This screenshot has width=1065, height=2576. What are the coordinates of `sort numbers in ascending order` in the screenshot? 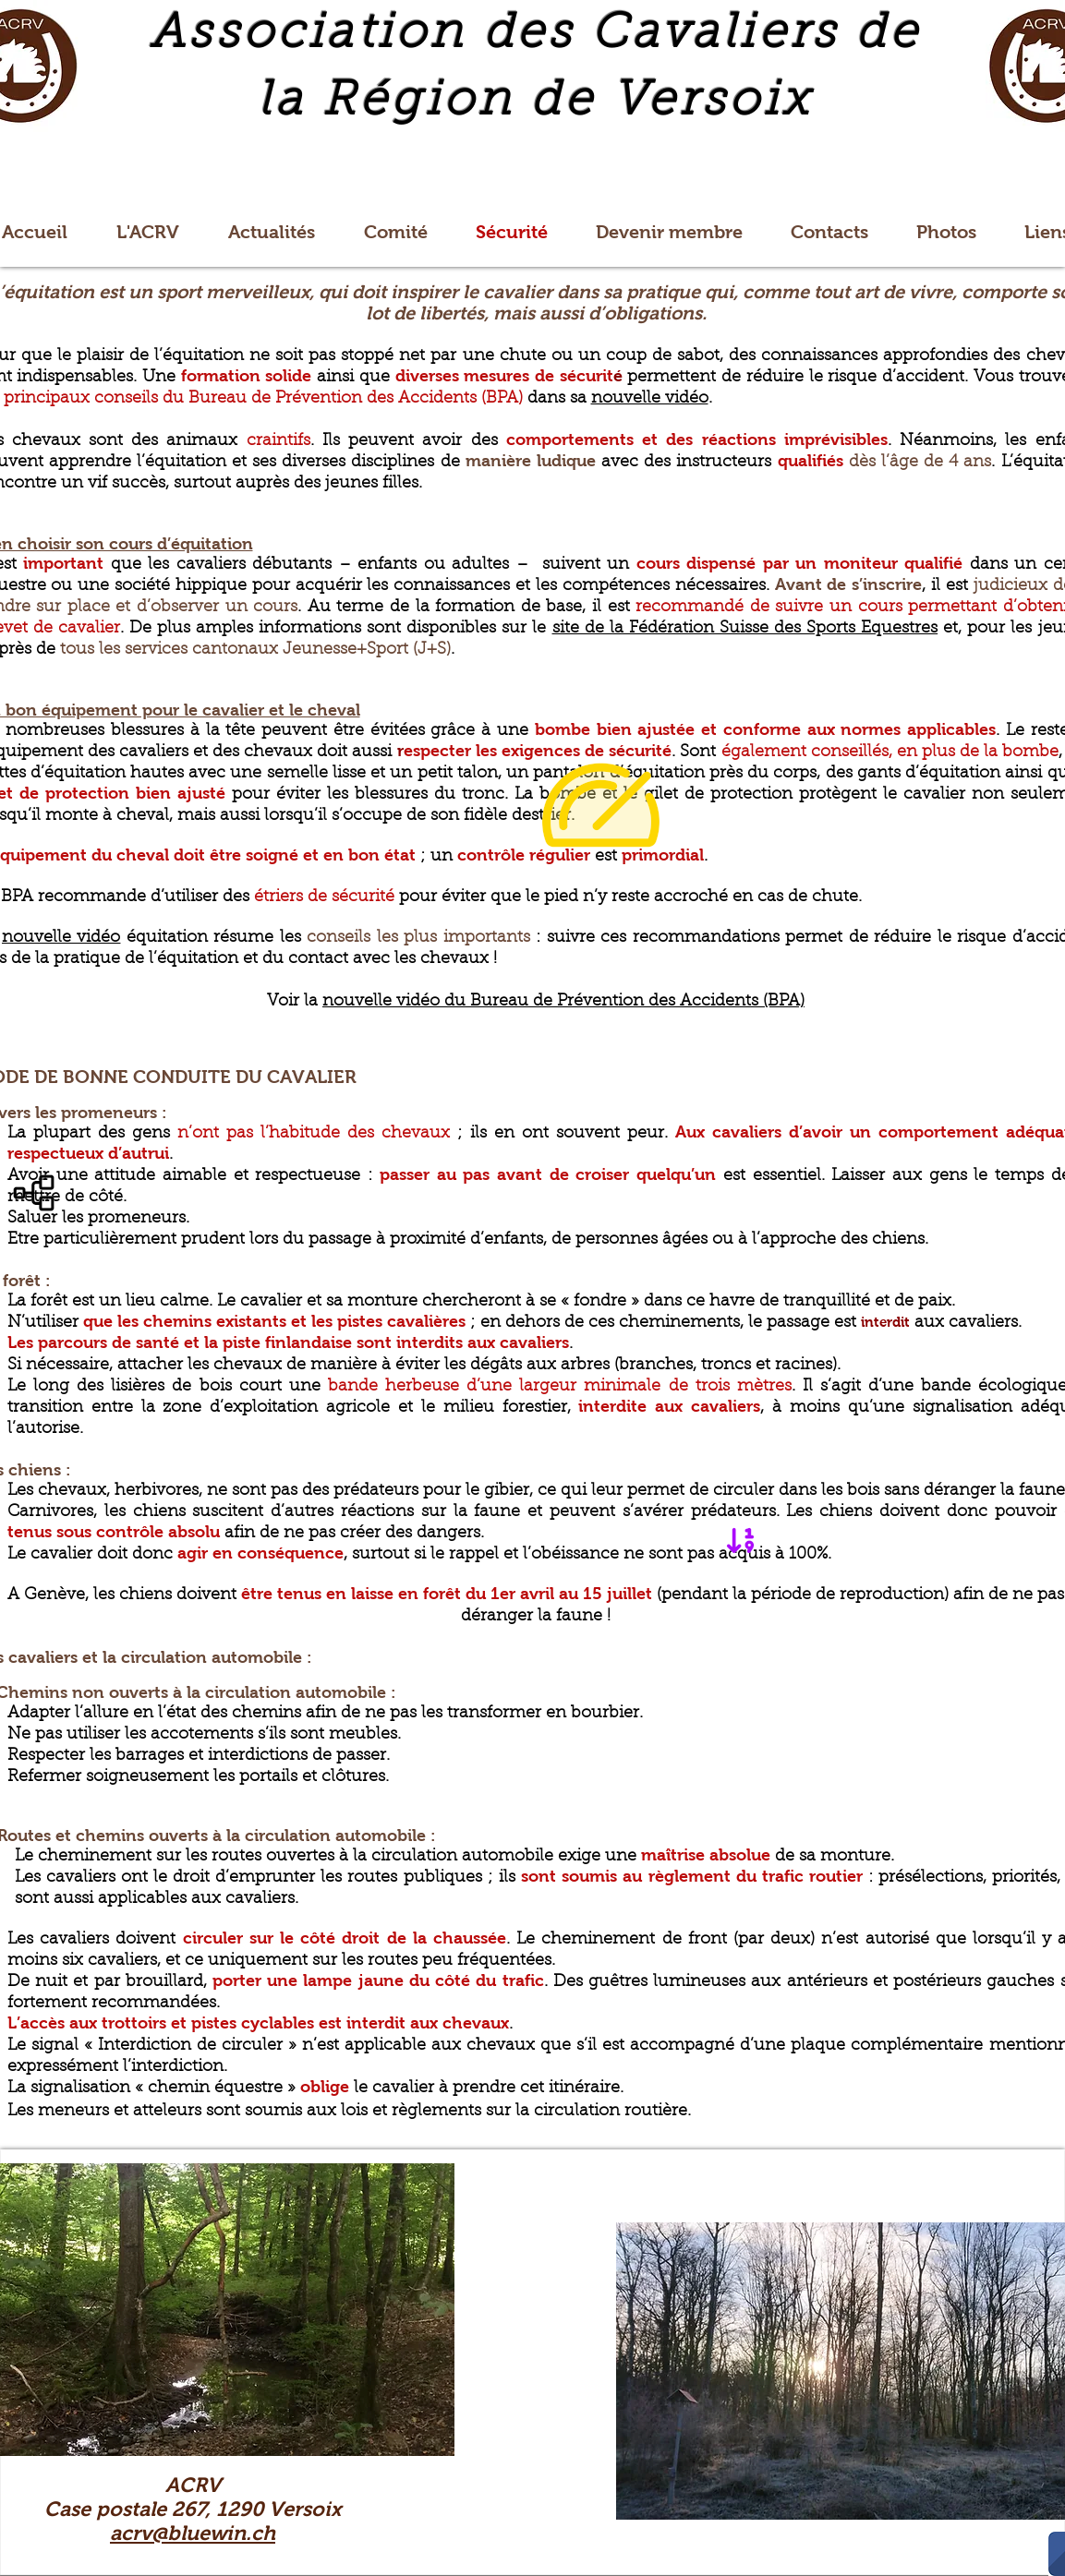 It's located at (741, 1540).